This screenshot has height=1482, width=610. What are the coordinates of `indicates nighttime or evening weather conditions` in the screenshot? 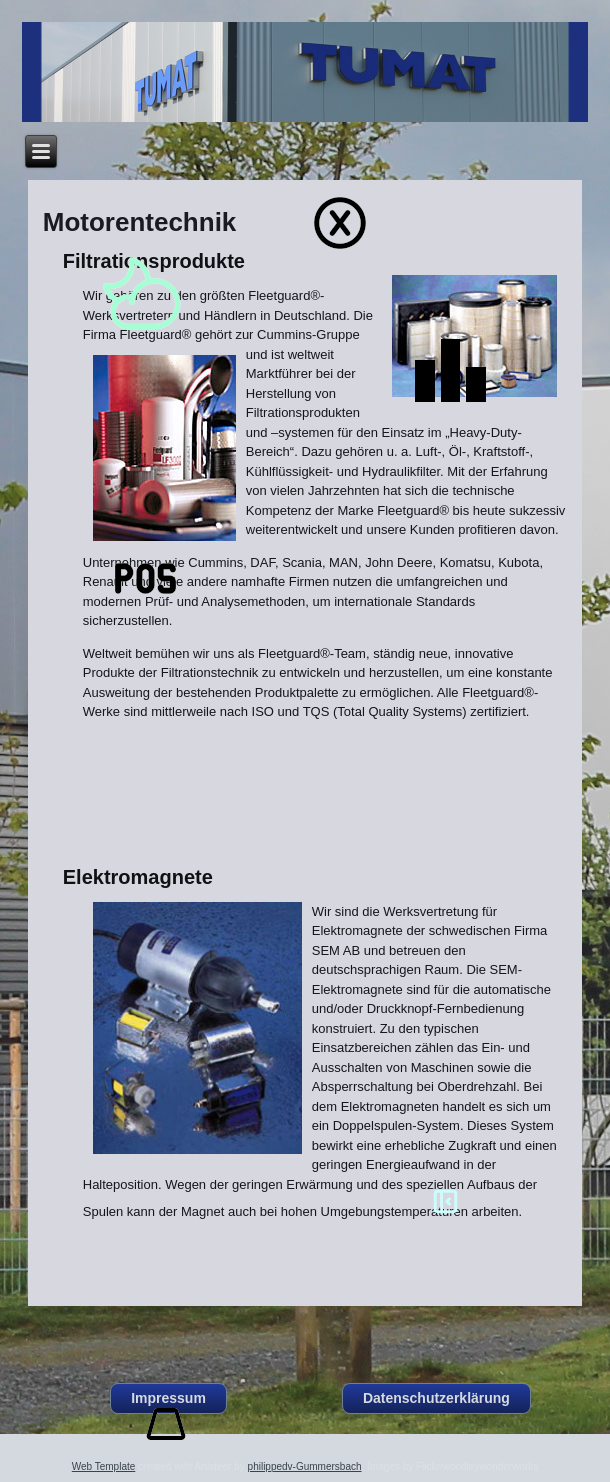 It's located at (140, 297).